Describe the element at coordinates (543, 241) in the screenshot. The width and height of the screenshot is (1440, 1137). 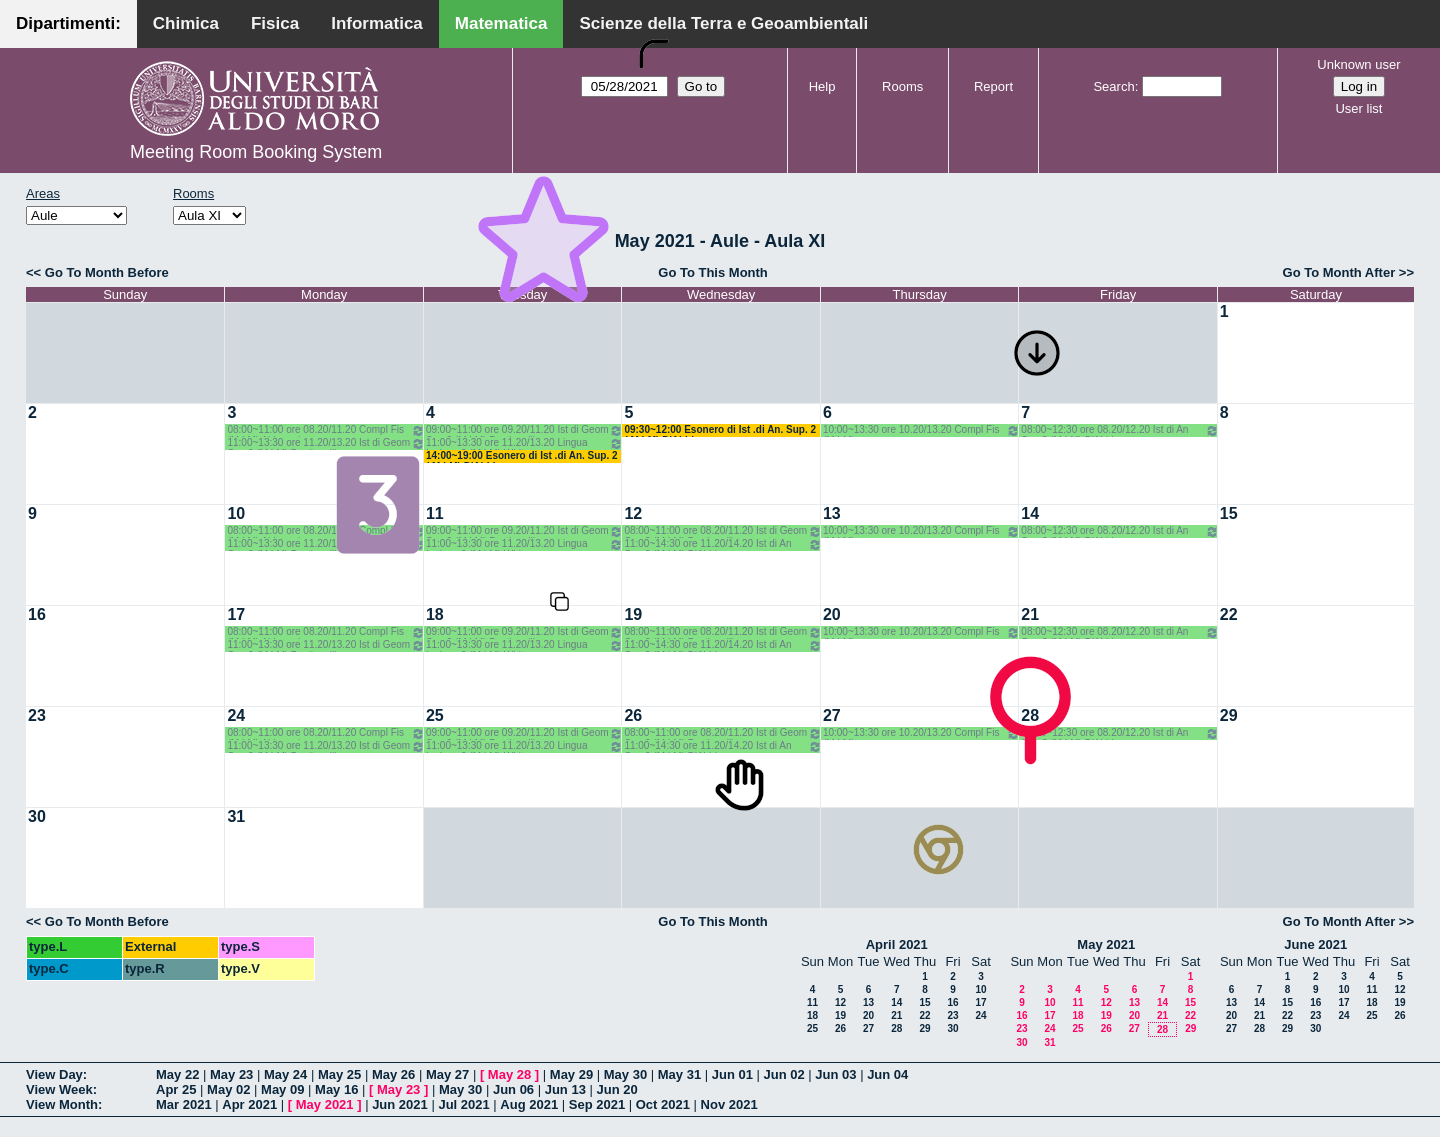
I see `add to favorites` at that location.